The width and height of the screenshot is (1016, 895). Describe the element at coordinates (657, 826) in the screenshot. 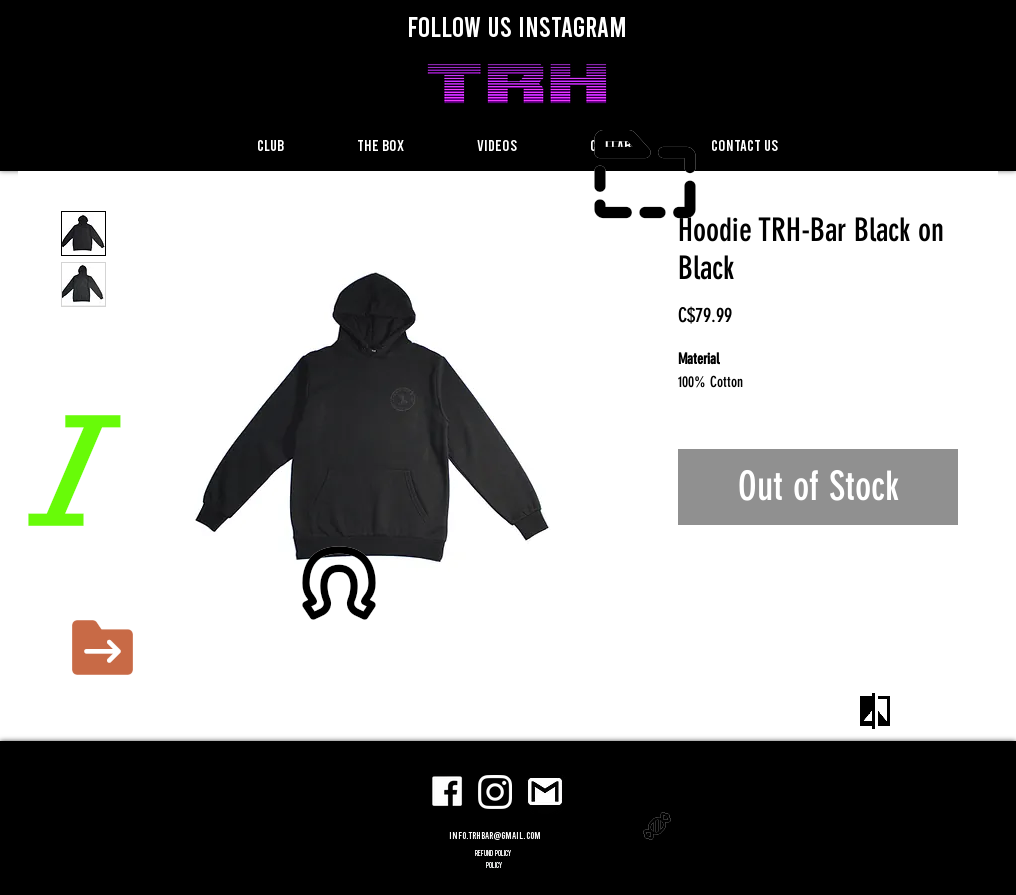

I see `access candy crush or similar game` at that location.